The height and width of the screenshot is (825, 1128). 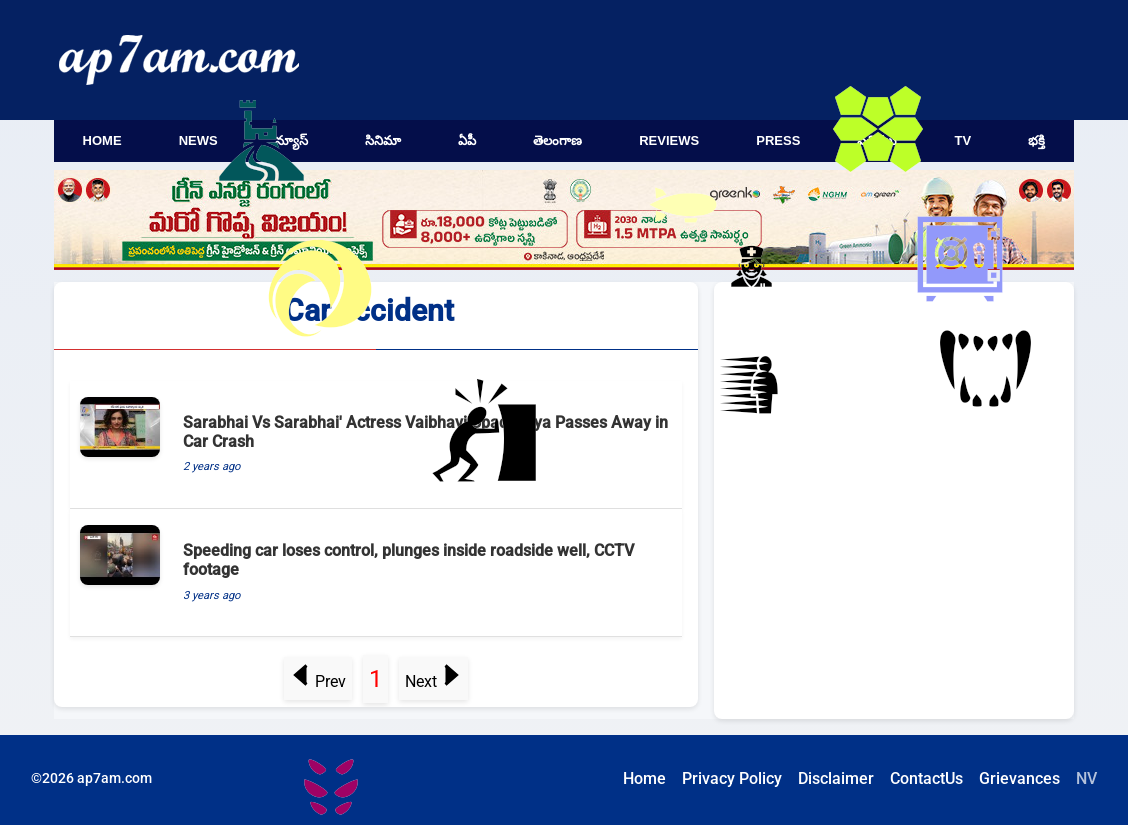 What do you see at coordinates (751, 266) in the screenshot?
I see `access healthcare or medical services` at bounding box center [751, 266].